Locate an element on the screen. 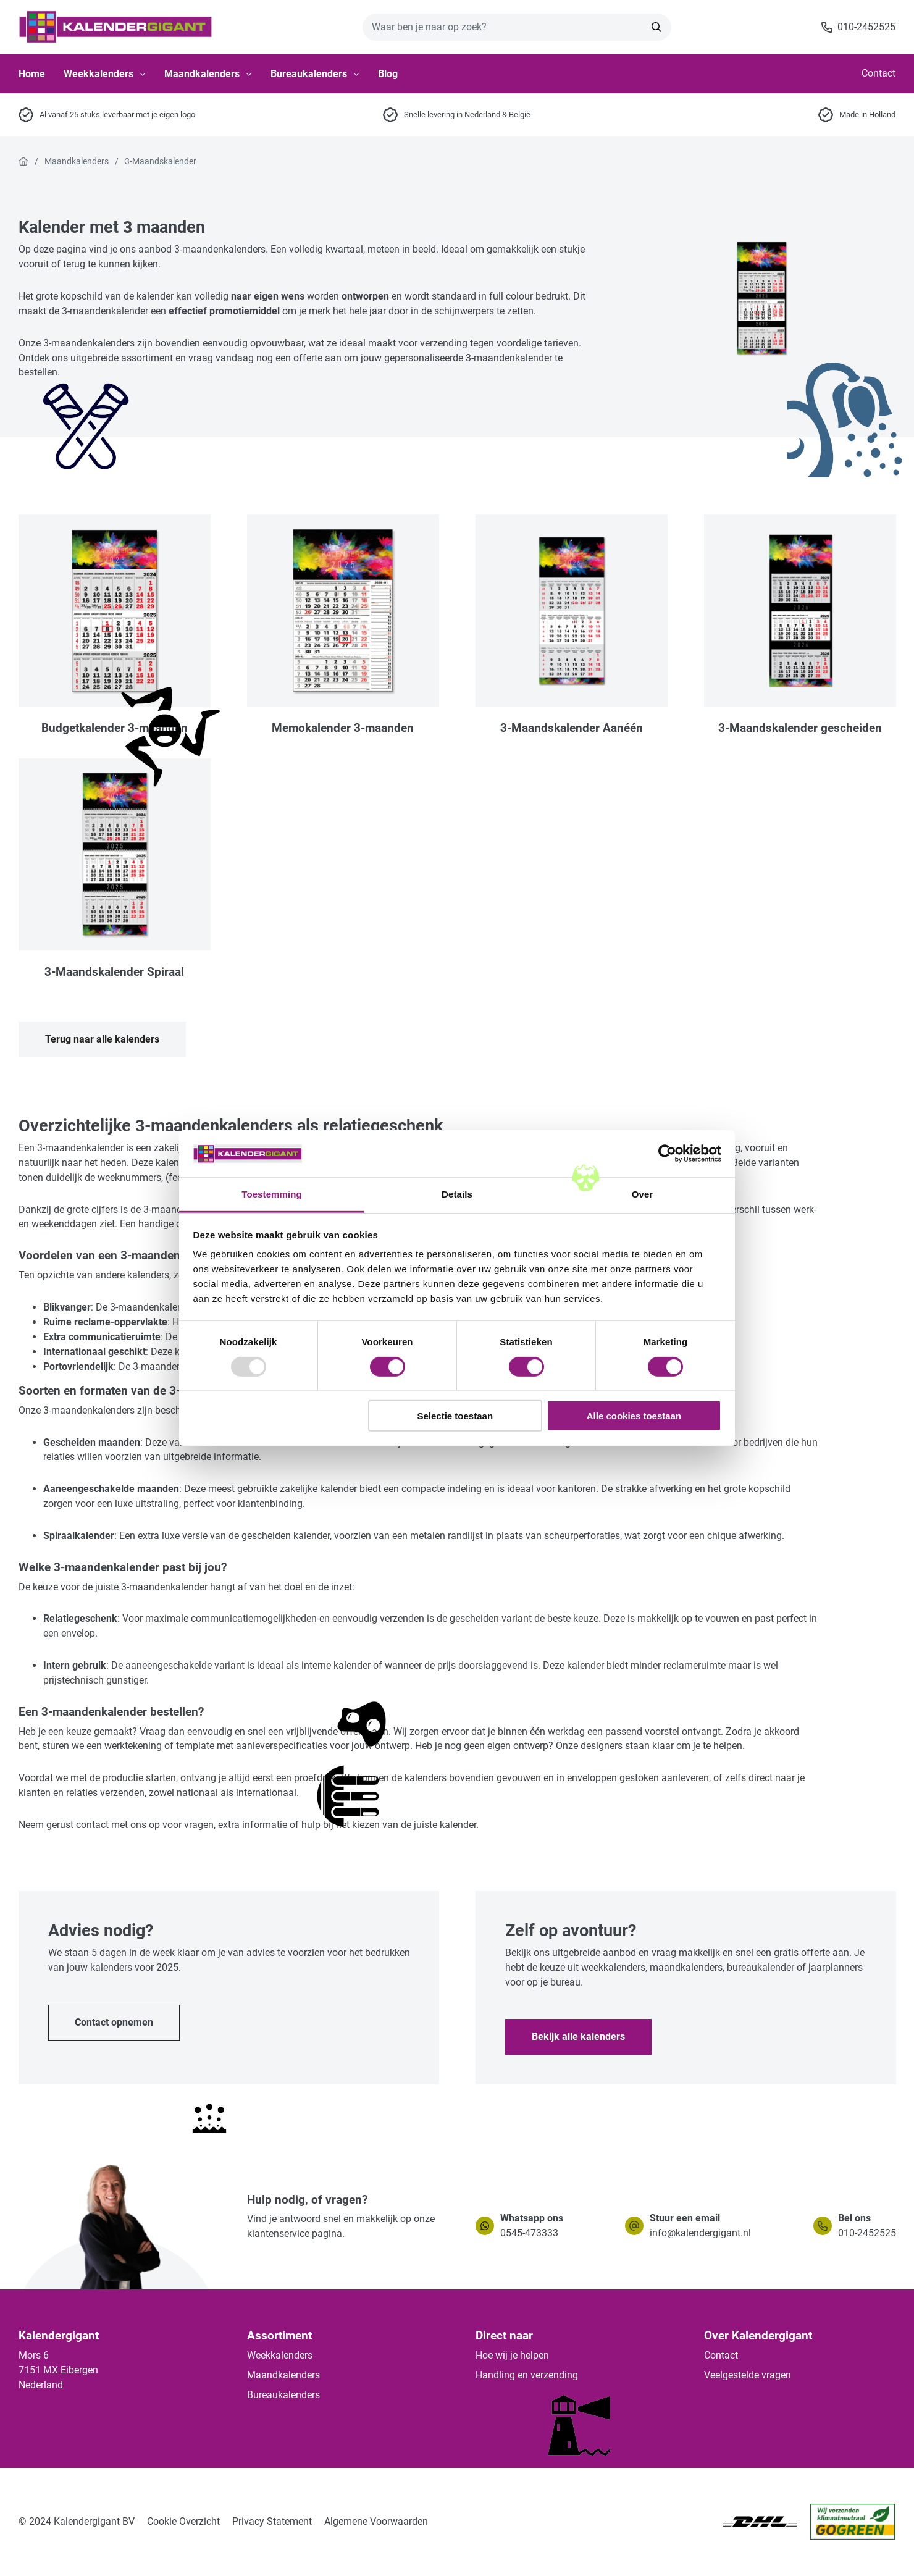  sicilian cultural or regional symbol is located at coordinates (169, 736).